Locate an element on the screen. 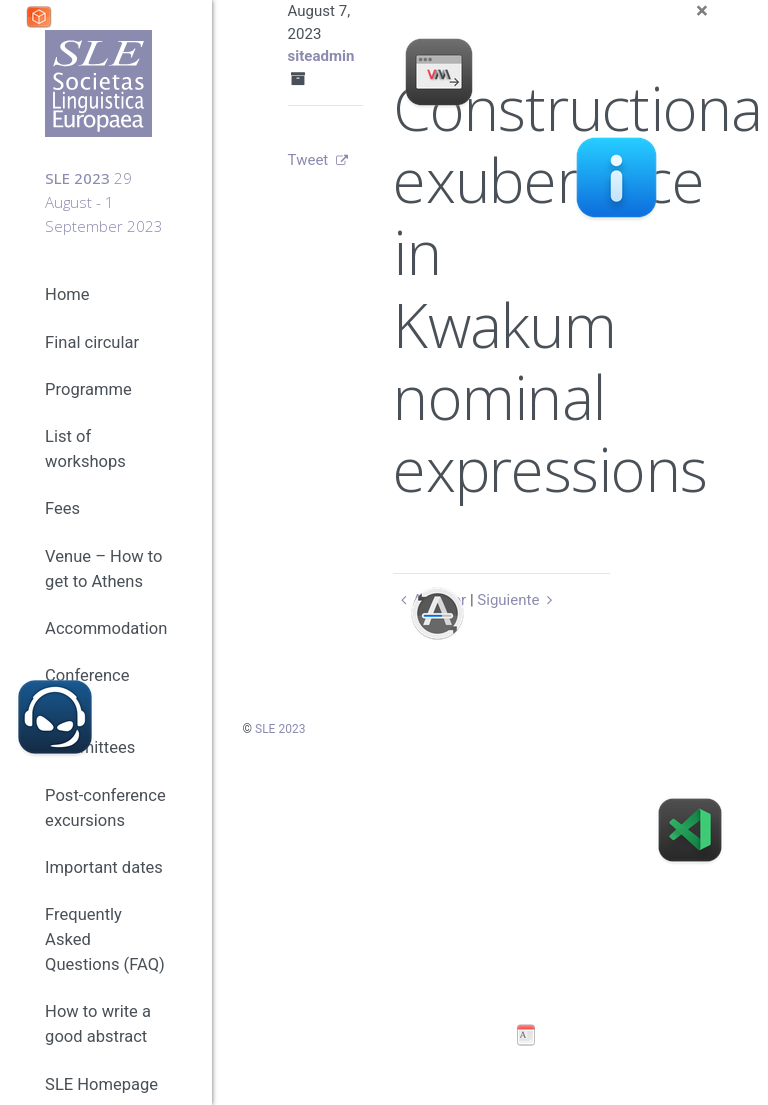 The width and height of the screenshot is (768, 1105). access virtual machine migration settings is located at coordinates (439, 72).